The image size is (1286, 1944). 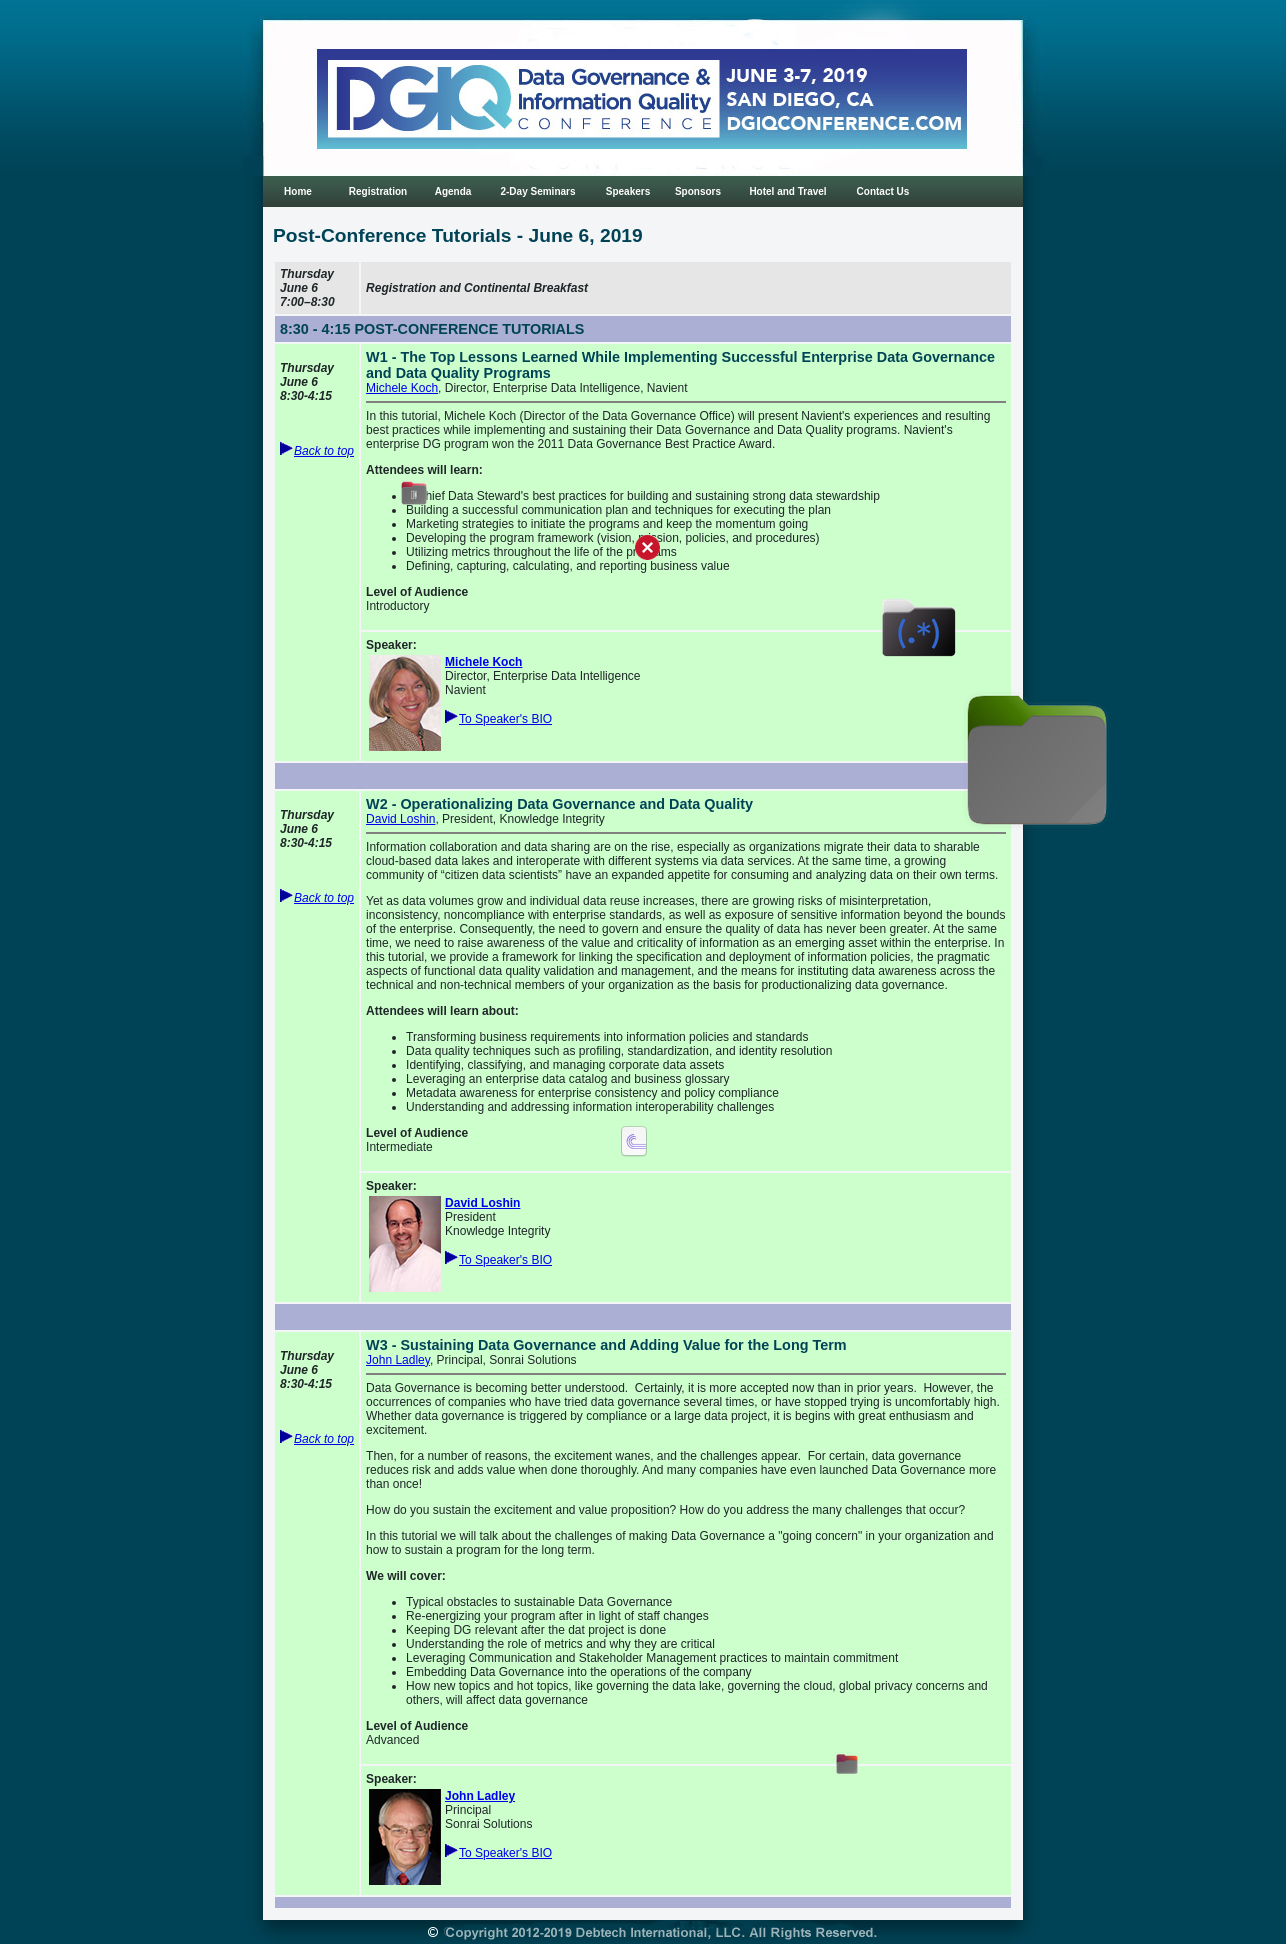 What do you see at coordinates (918, 629) in the screenshot?
I see `folder containing regular expression files or scripts` at bounding box center [918, 629].